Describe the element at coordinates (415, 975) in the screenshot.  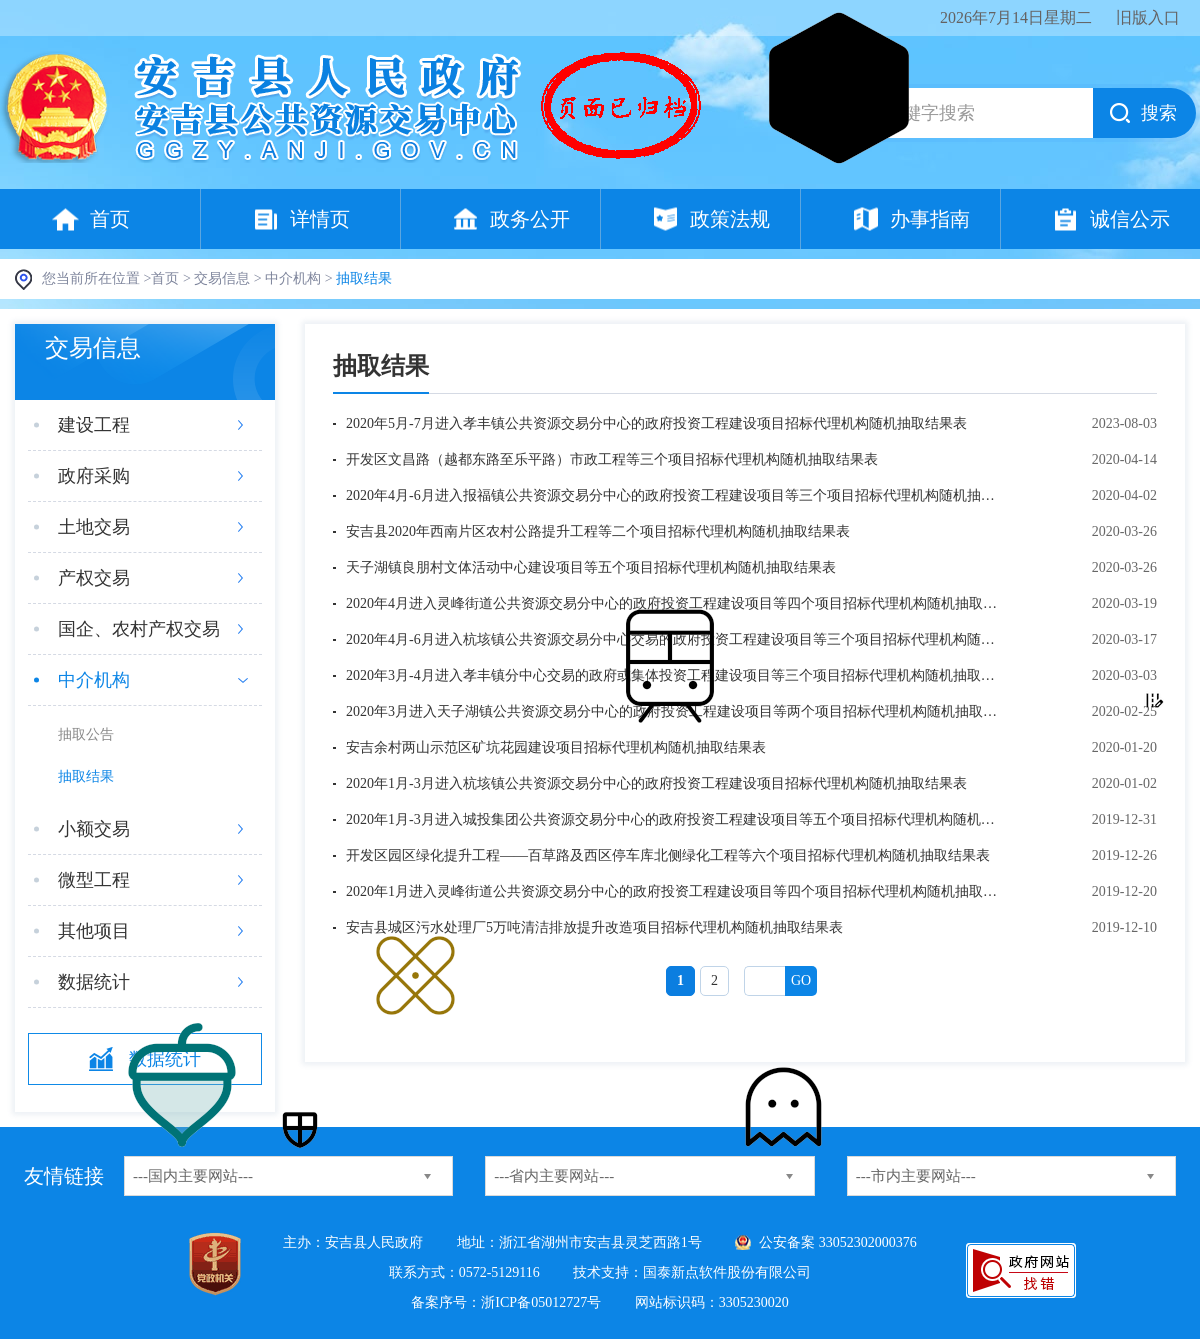
I see `access first aid or medical help resources` at that location.